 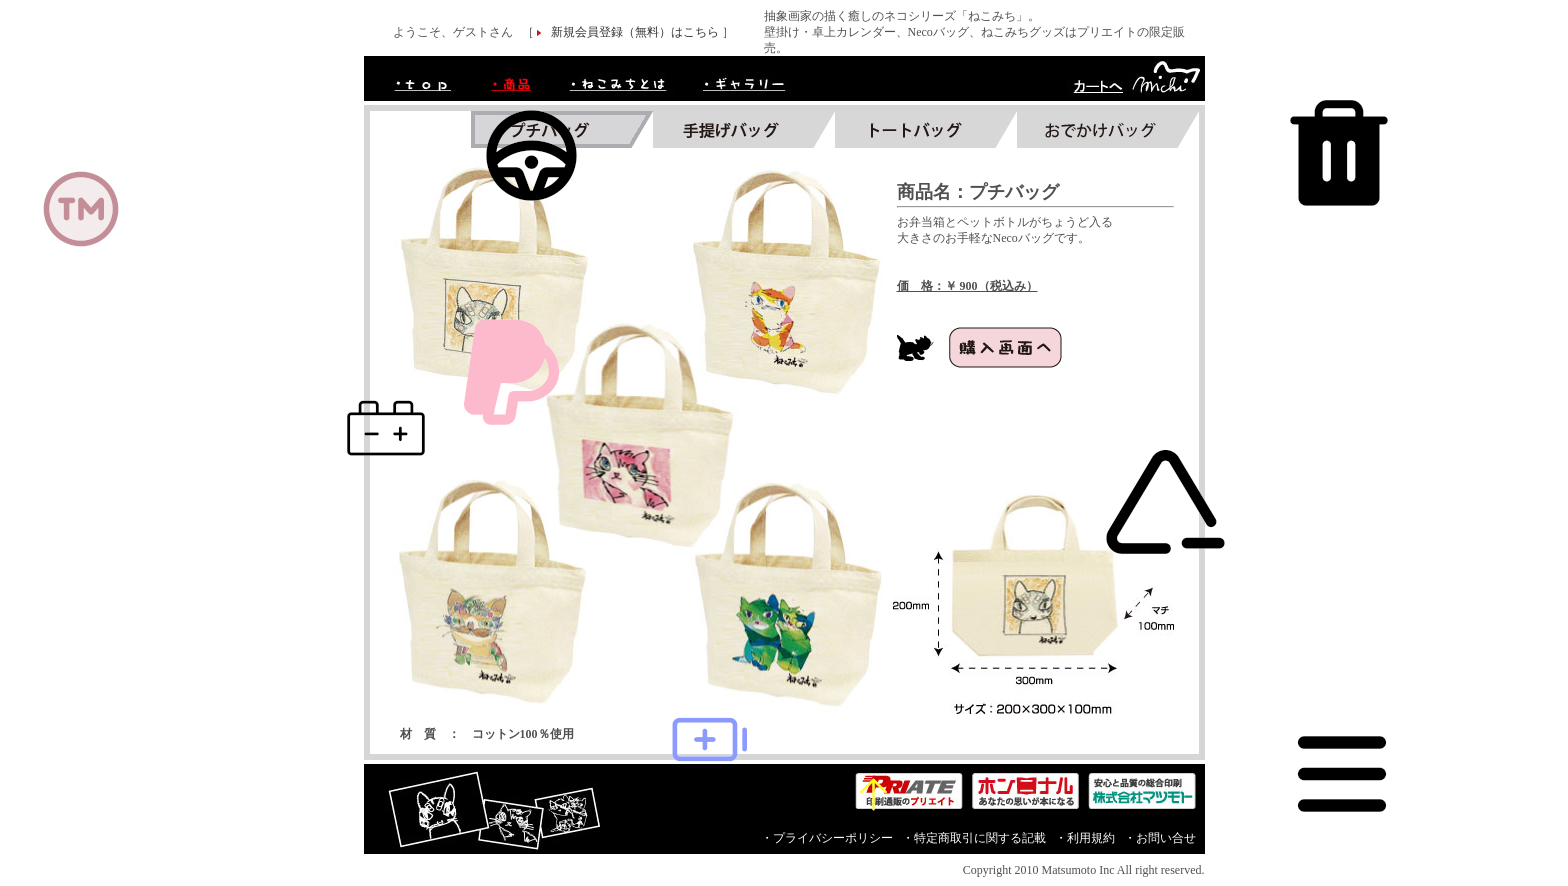 What do you see at coordinates (1339, 157) in the screenshot?
I see `delete this item` at bounding box center [1339, 157].